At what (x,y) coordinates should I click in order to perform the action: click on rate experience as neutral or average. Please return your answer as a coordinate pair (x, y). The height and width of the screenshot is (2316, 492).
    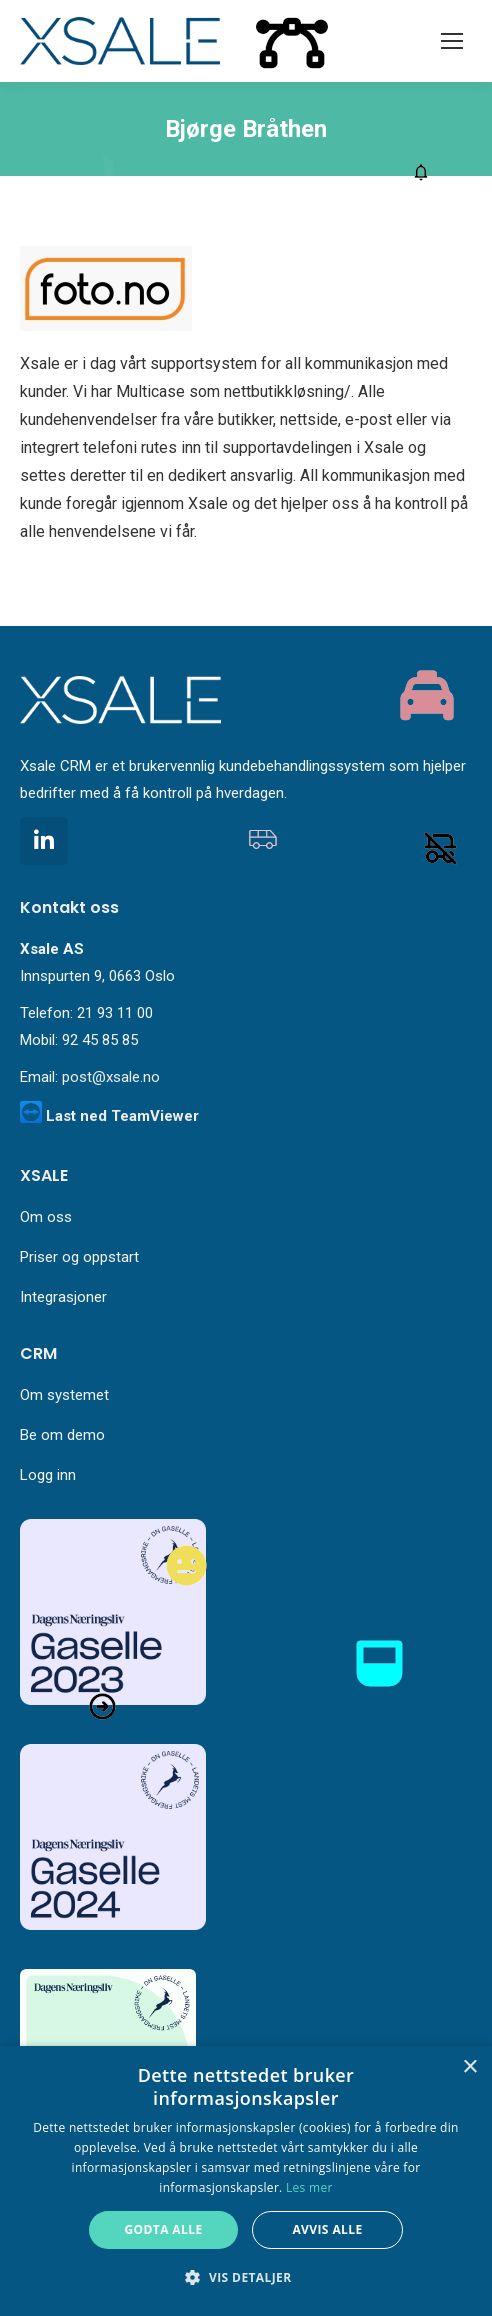
    Looking at the image, I should click on (186, 1565).